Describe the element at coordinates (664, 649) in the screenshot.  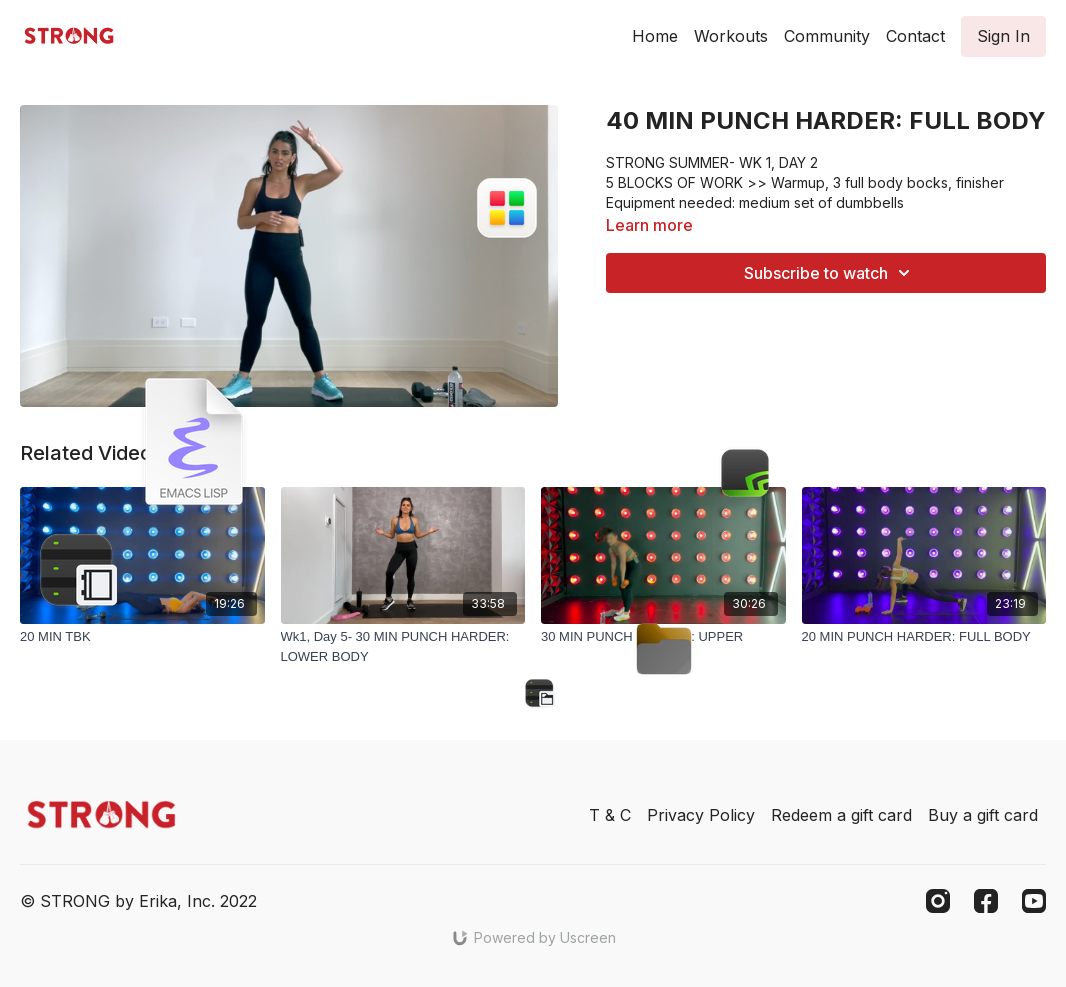
I see `drop files here to move them into this folder` at that location.